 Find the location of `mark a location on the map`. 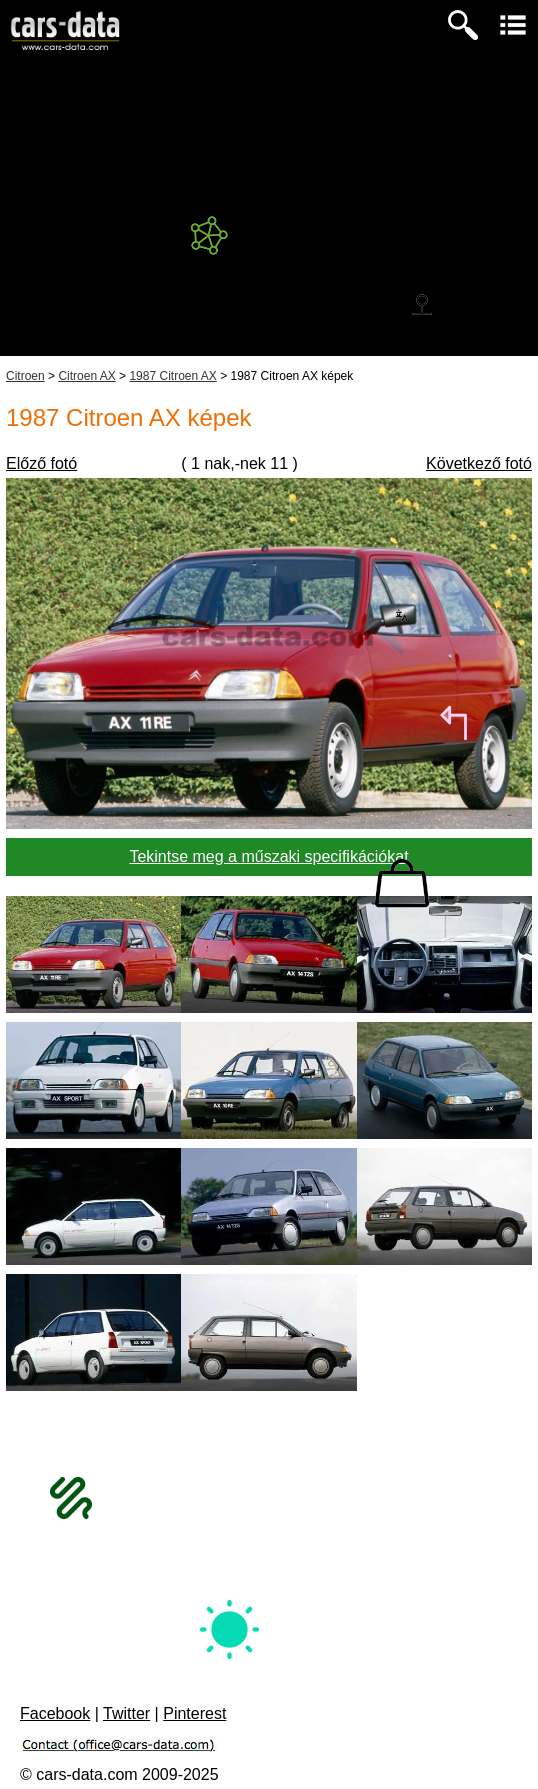

mark a location on the map is located at coordinates (422, 305).